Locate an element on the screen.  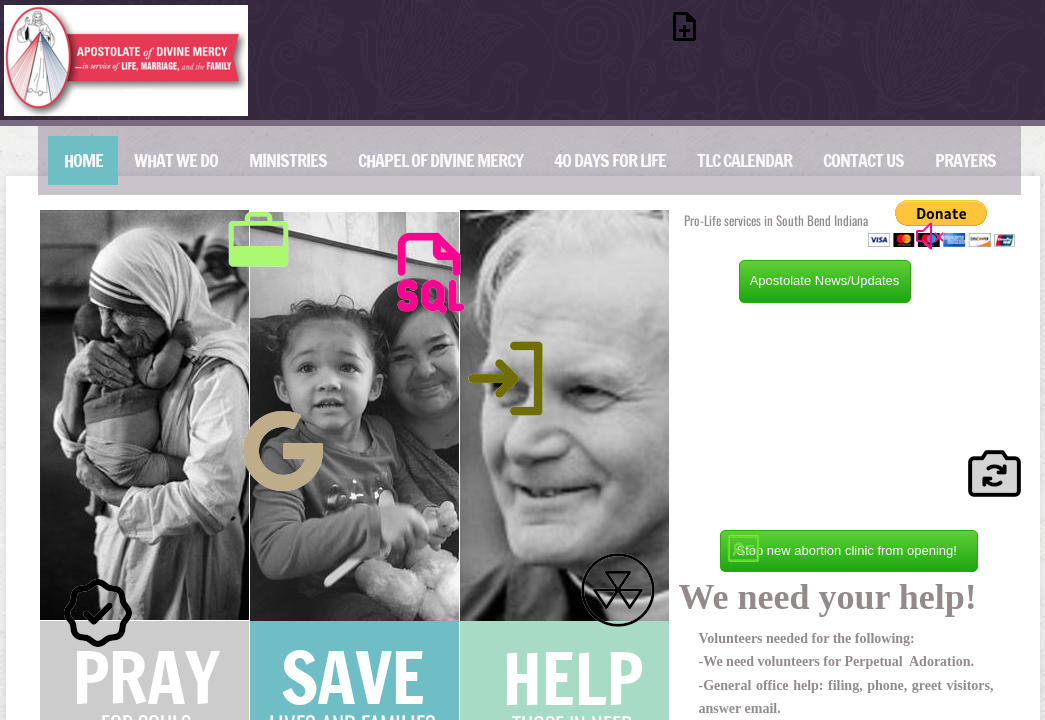
create a new note or document is located at coordinates (684, 26).